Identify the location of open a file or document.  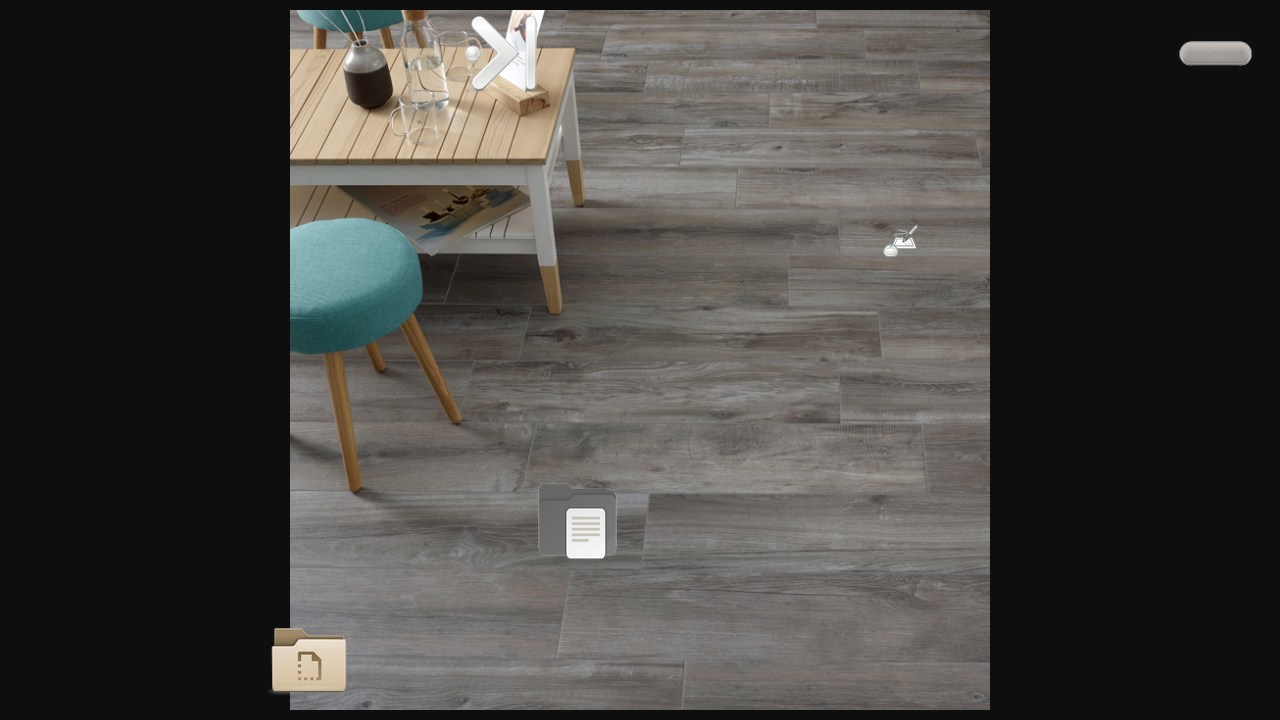
(577, 519).